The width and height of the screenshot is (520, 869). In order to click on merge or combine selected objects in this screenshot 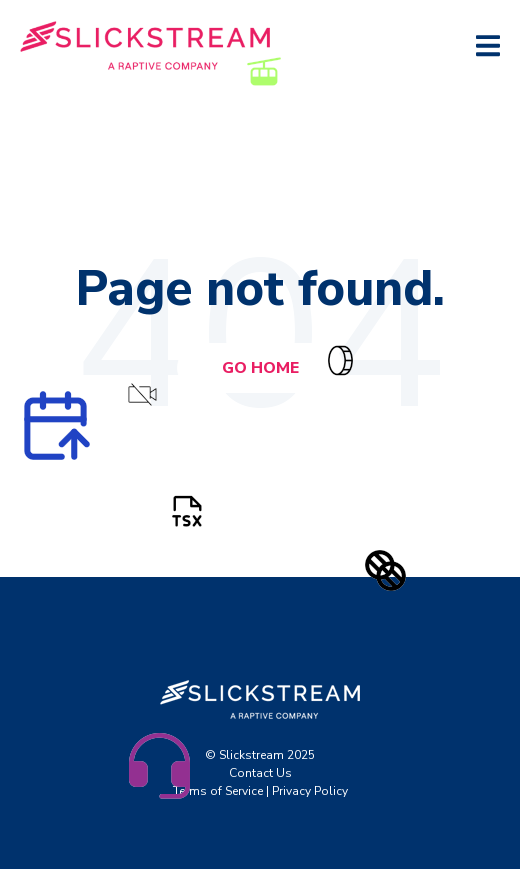, I will do `click(385, 570)`.